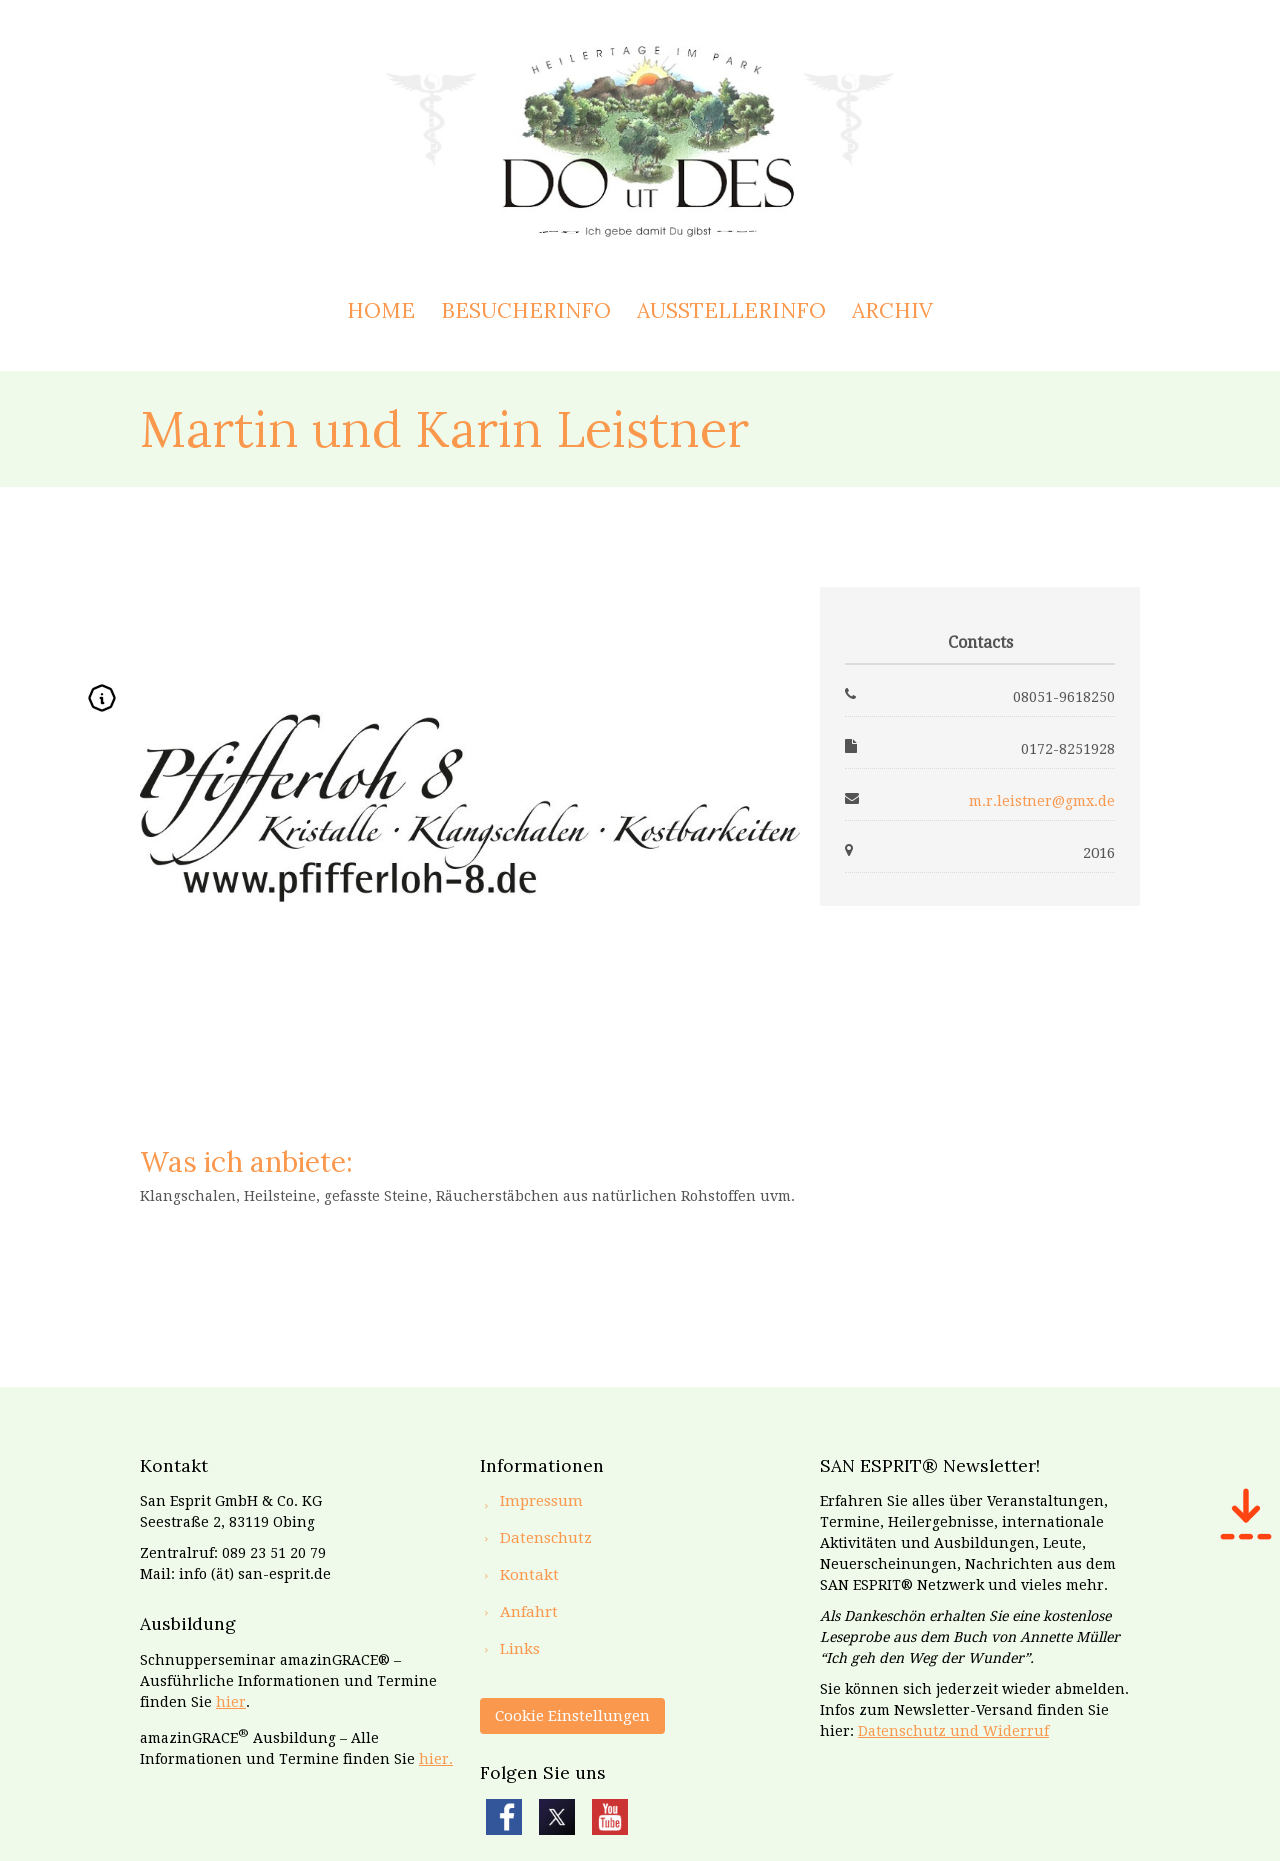  Describe the element at coordinates (102, 698) in the screenshot. I see `view more information or details` at that location.